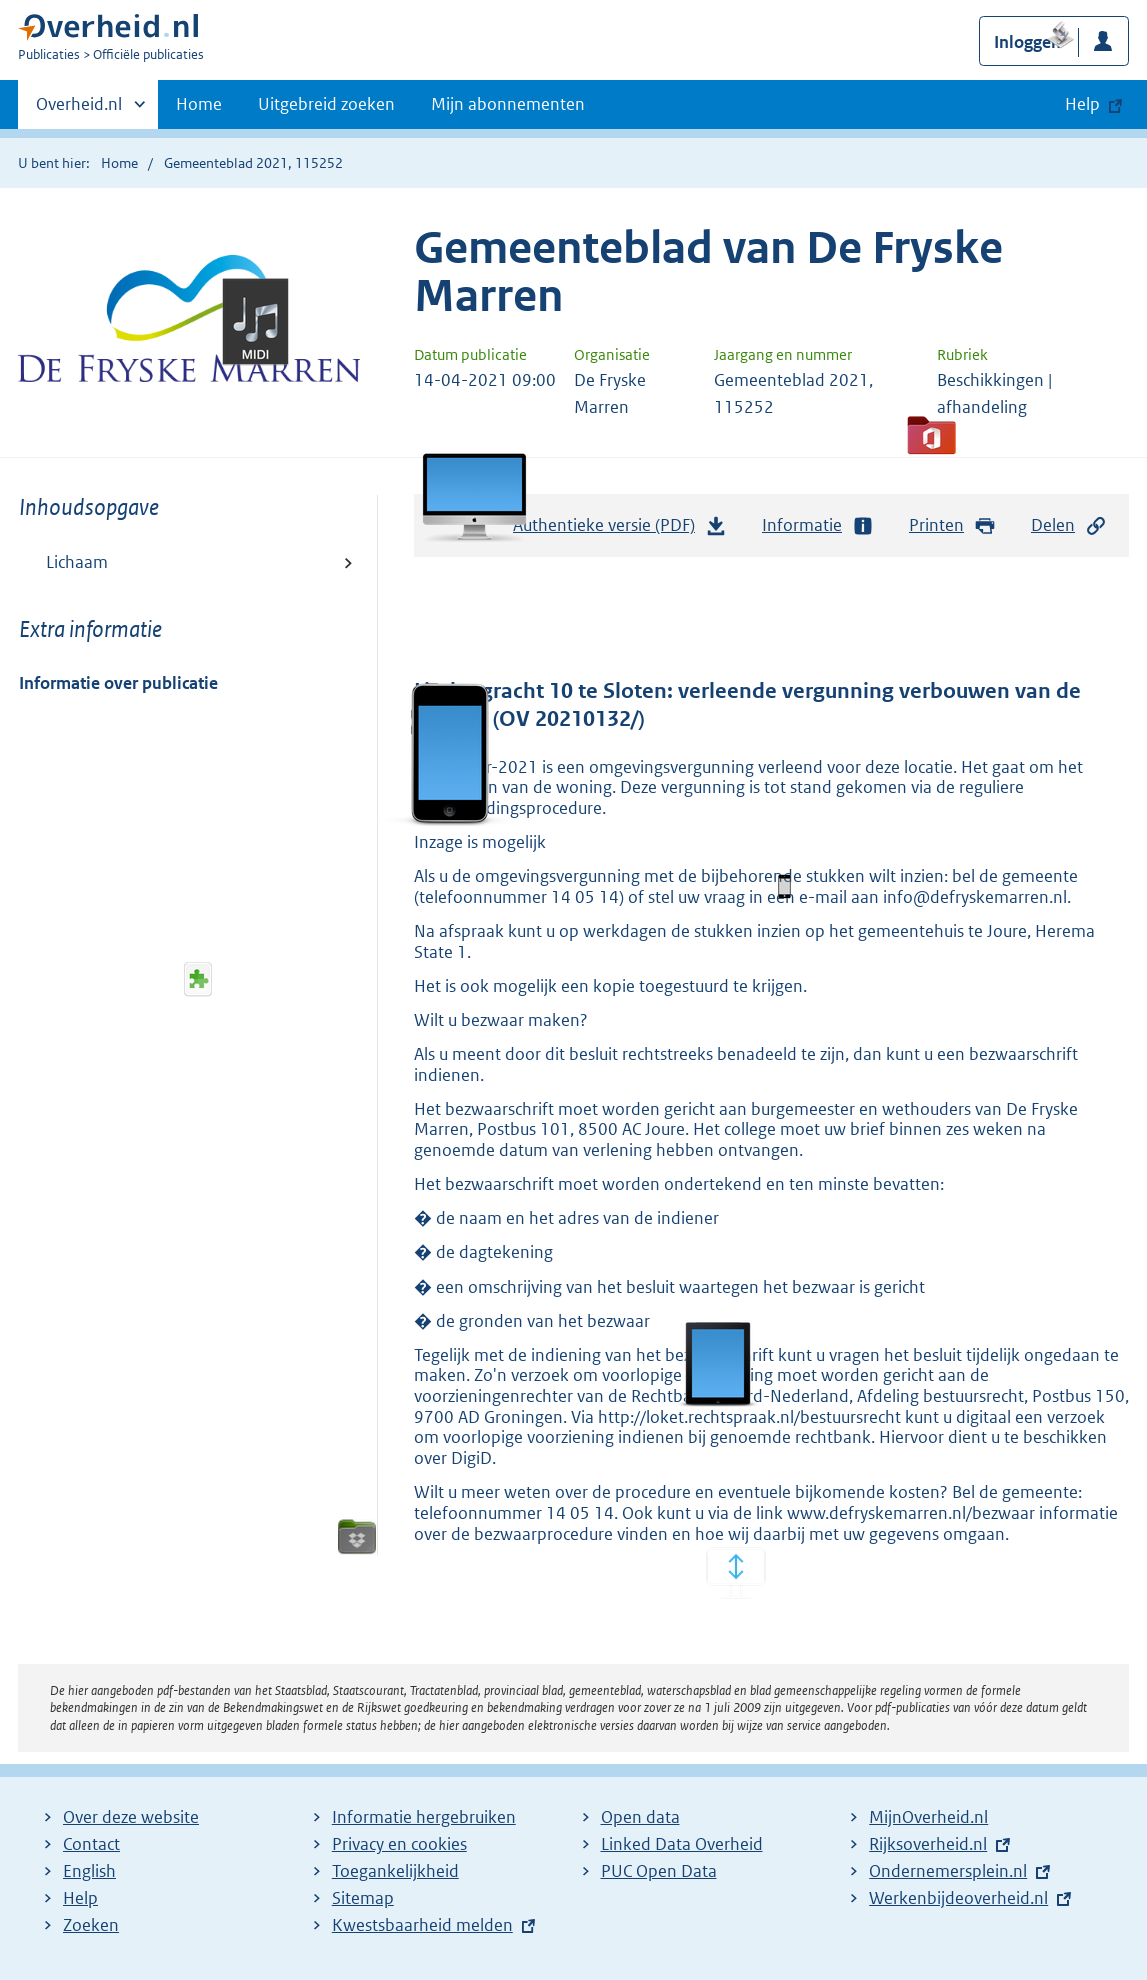 Image resolution: width=1147 pixels, height=1980 pixels. What do you see at coordinates (357, 1536) in the screenshot?
I see `open your Dropbox folder` at bounding box center [357, 1536].